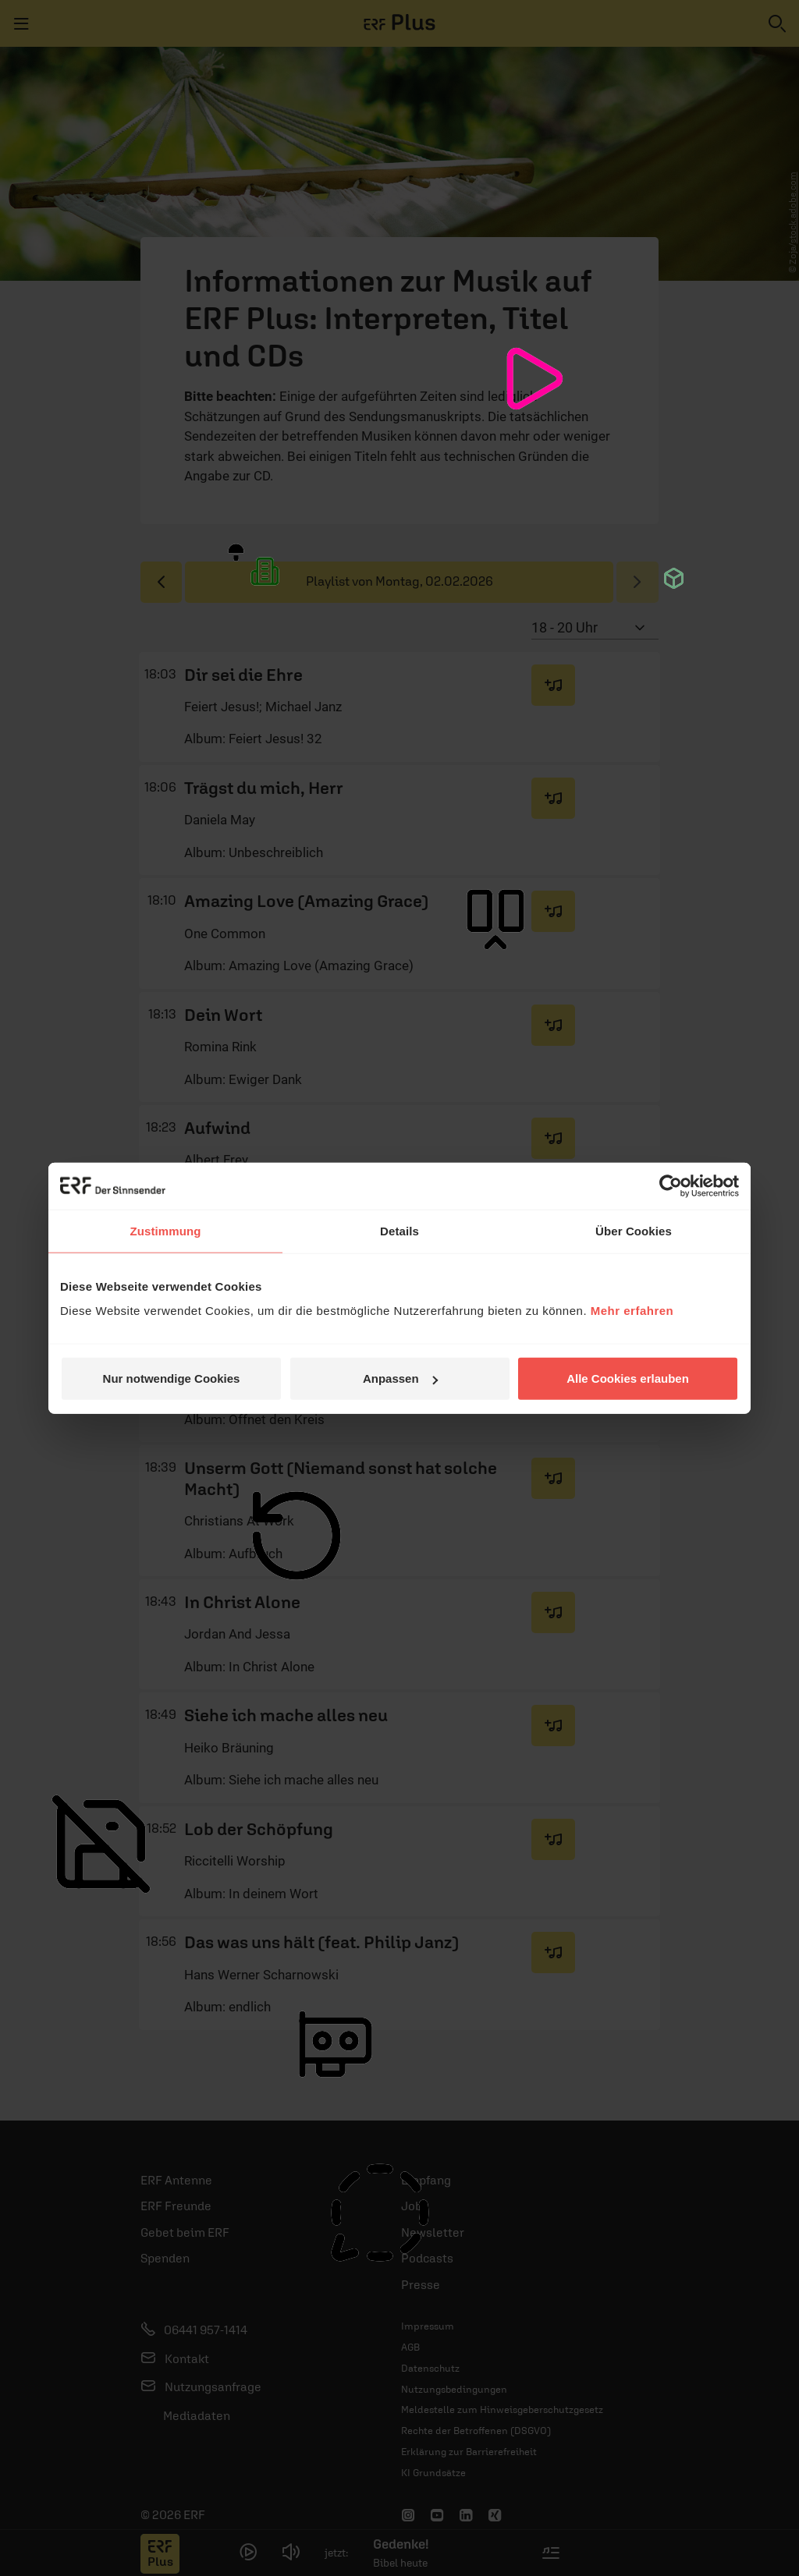 The height and width of the screenshot is (2576, 799). Describe the element at coordinates (236, 552) in the screenshot. I see `browse or access food/ingredient categories` at that location.